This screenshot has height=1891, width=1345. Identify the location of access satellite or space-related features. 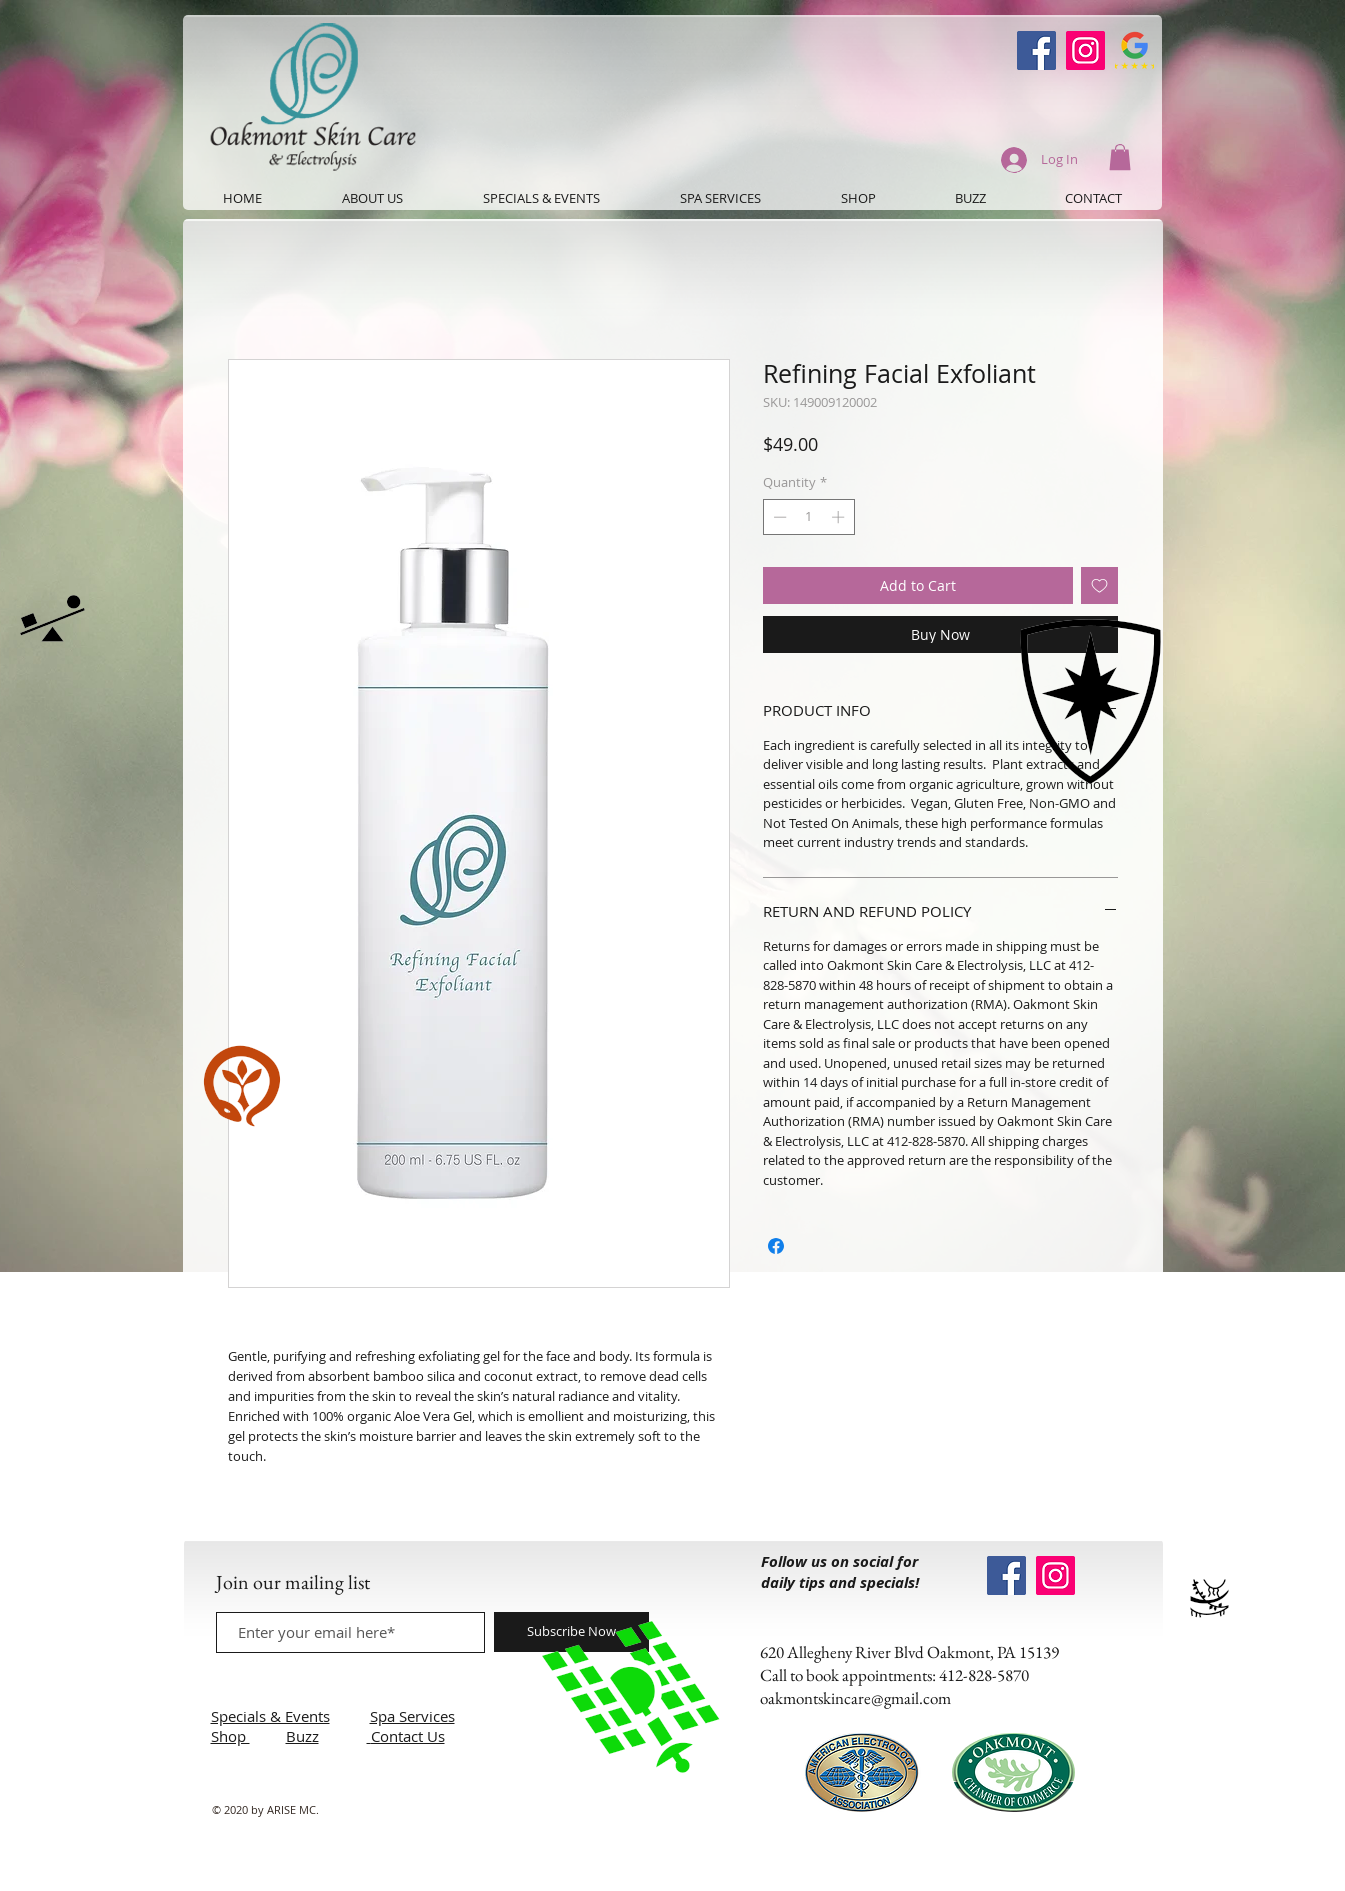
(630, 1701).